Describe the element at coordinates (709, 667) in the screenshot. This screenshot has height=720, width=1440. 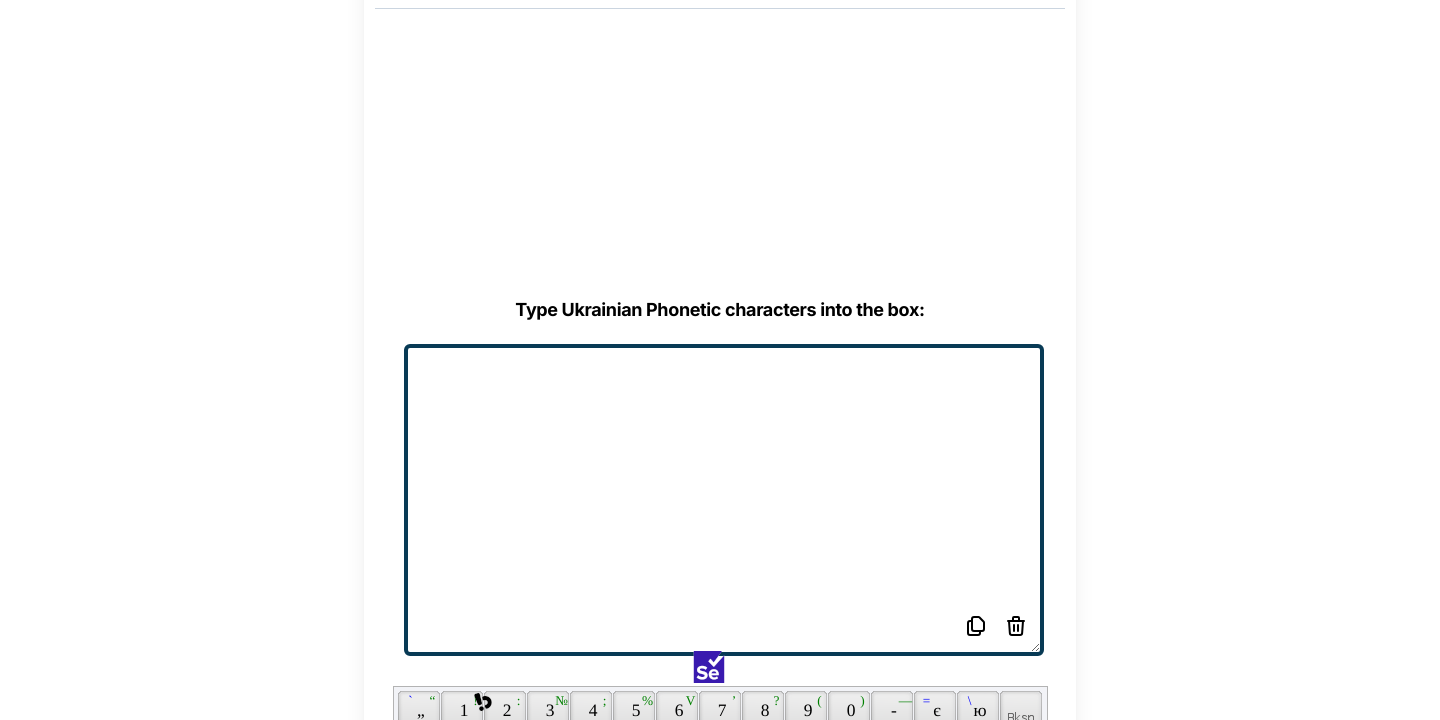
I see `selenium browser automation framework logo` at that location.